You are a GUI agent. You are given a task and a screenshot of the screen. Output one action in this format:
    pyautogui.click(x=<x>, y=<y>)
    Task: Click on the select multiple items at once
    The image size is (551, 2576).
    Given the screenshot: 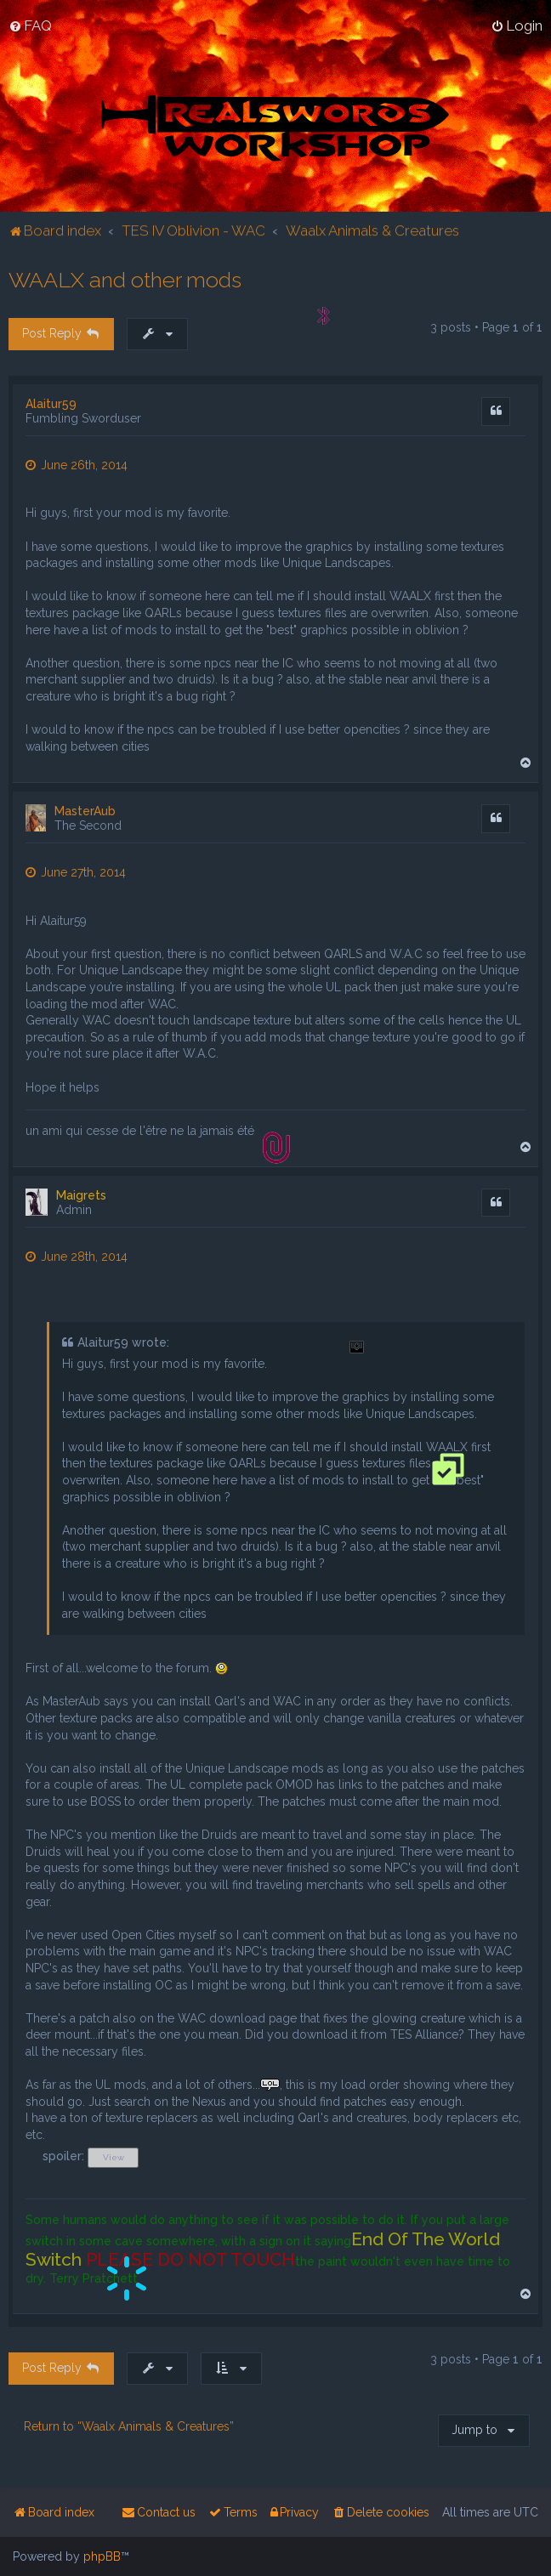 What is the action you would take?
    pyautogui.click(x=448, y=1469)
    